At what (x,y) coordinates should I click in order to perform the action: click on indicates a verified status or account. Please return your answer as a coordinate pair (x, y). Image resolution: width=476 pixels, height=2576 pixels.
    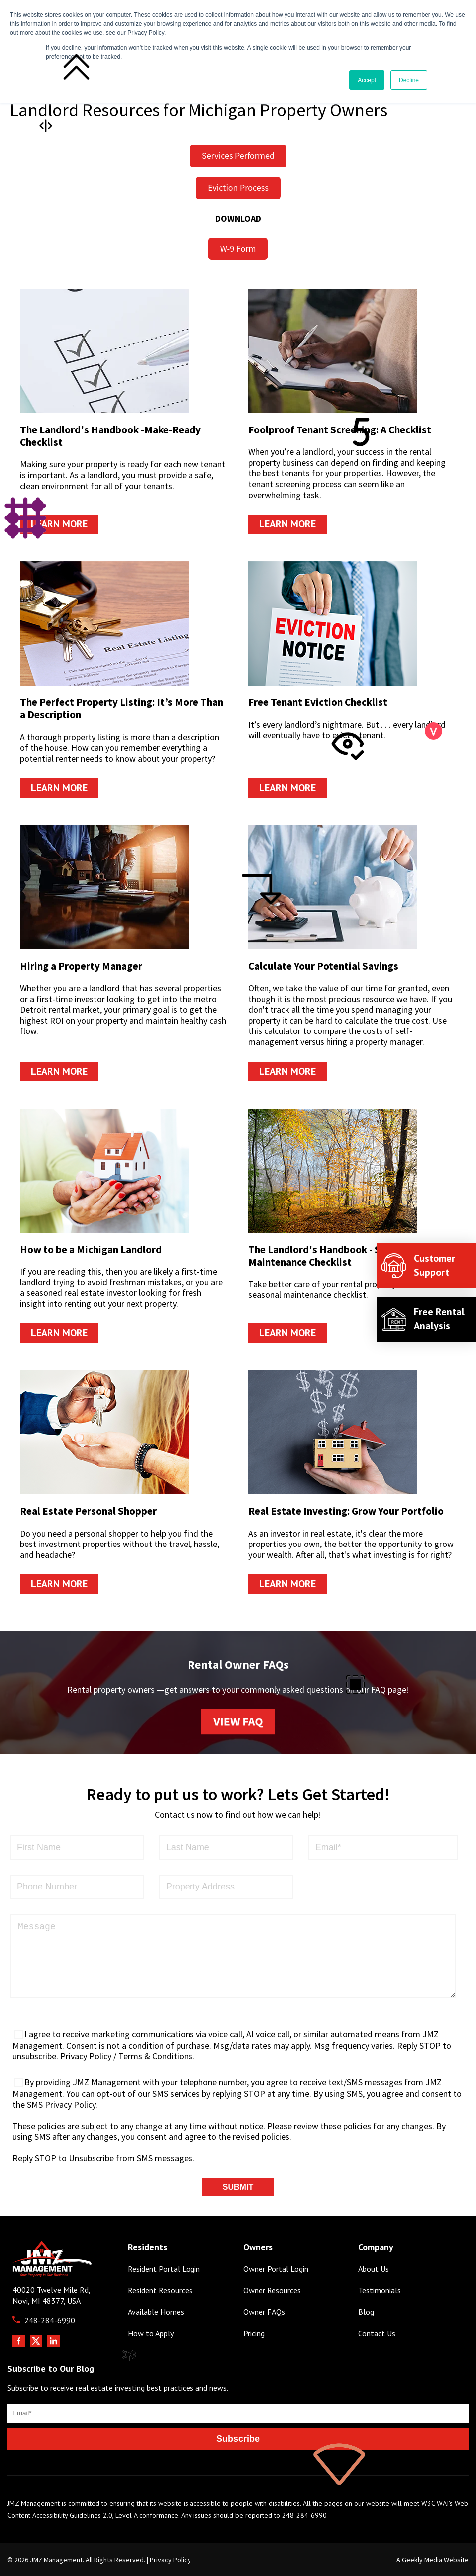
    Looking at the image, I should click on (433, 731).